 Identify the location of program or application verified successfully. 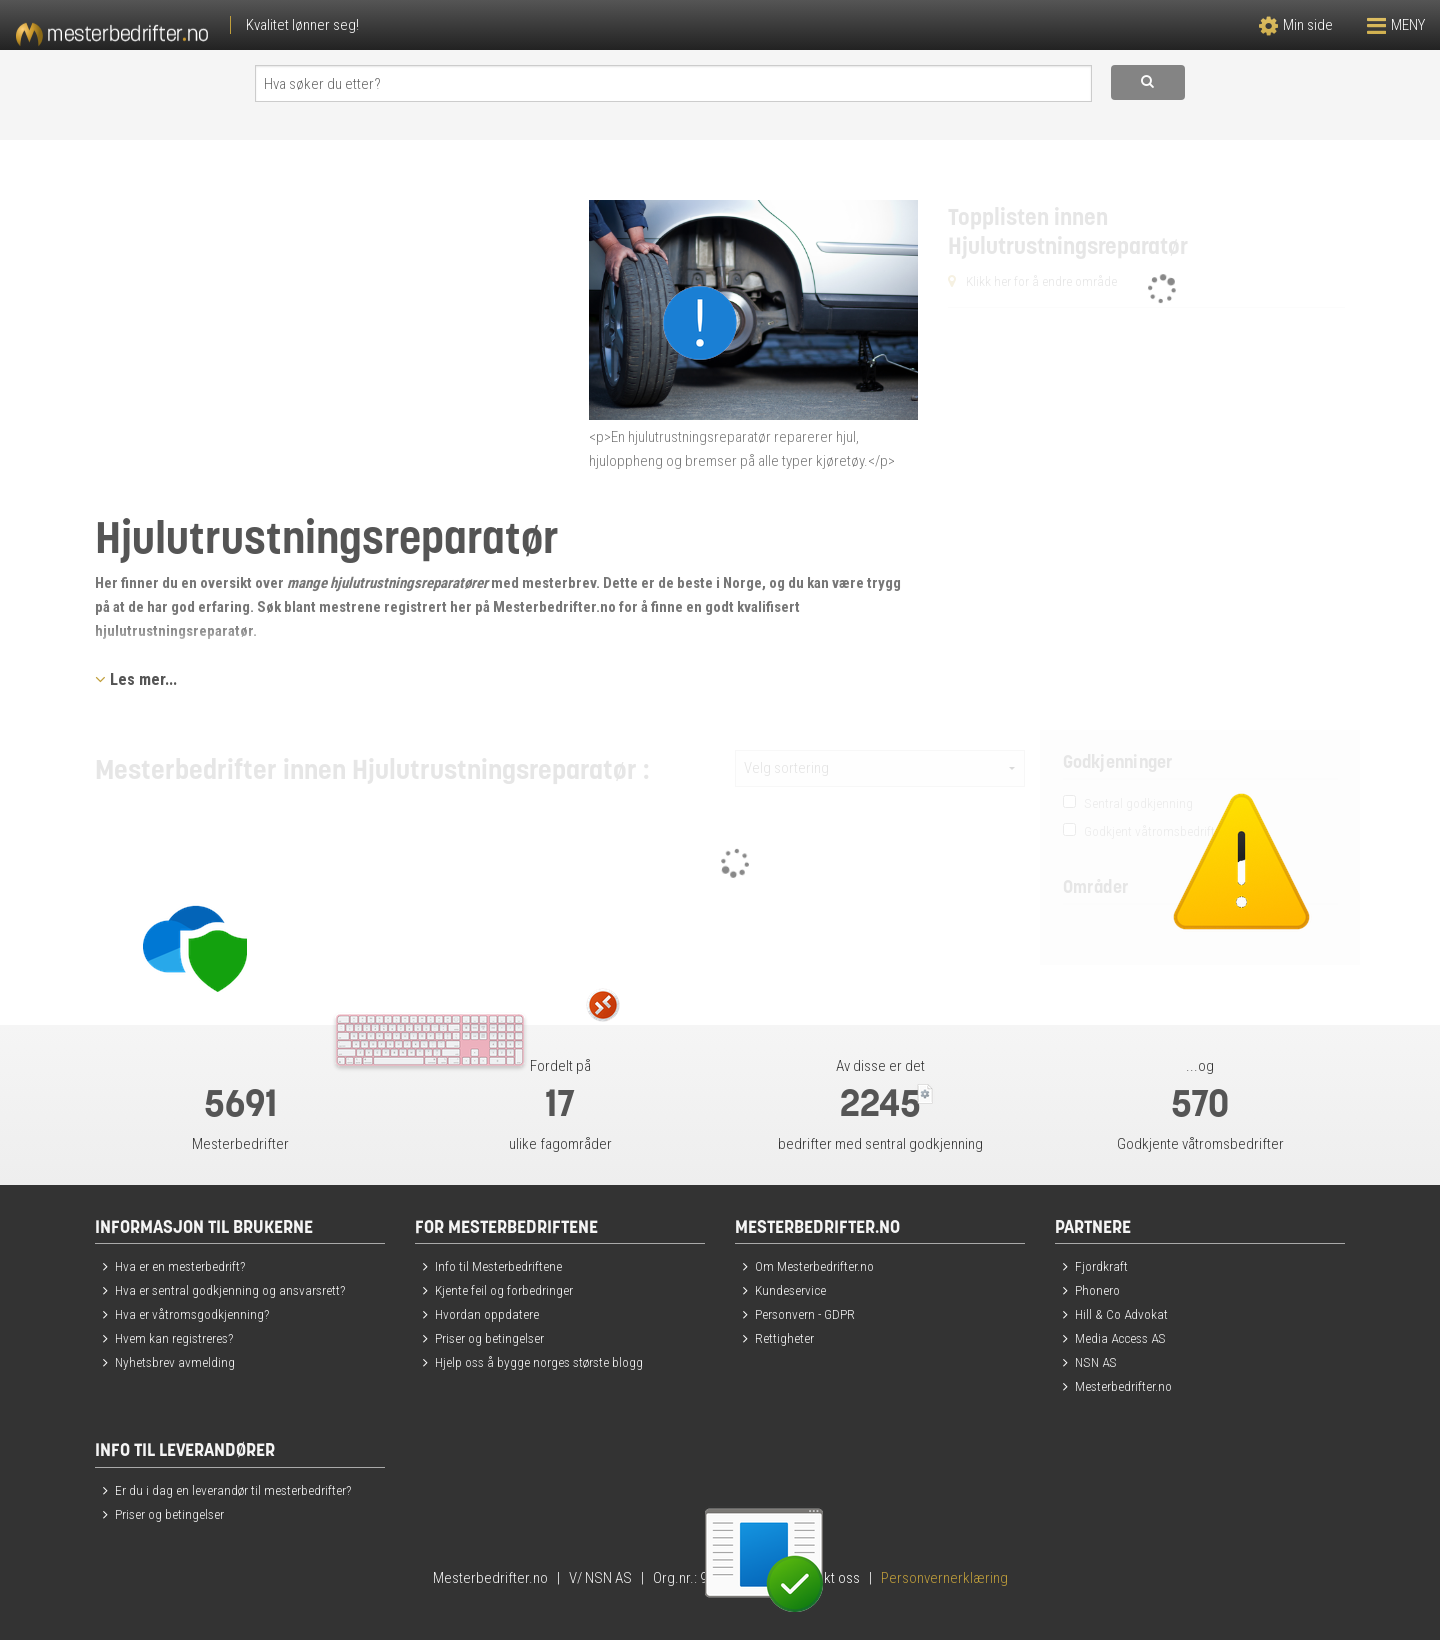
(764, 1553).